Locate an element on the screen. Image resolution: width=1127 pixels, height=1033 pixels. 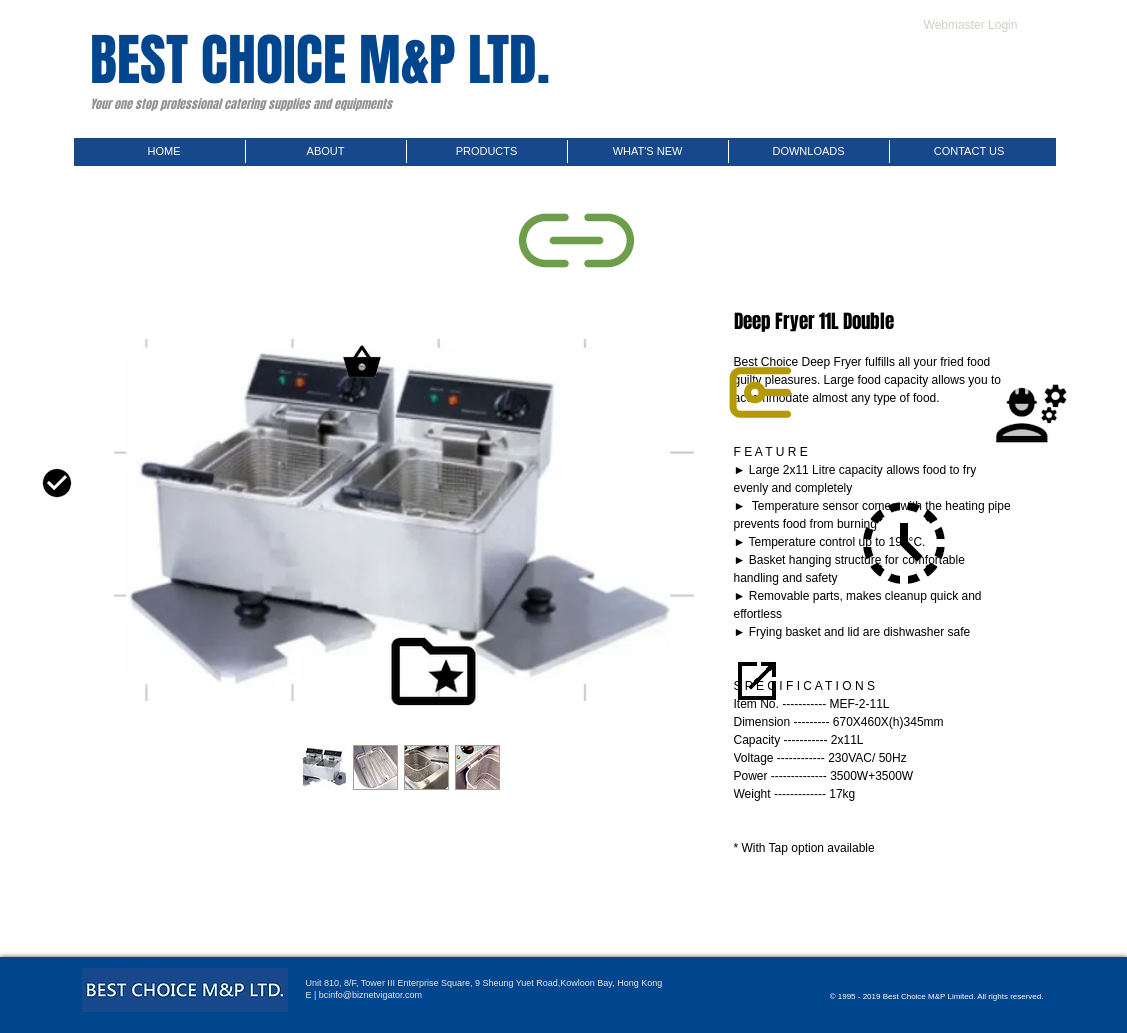
open link in a new window or tab is located at coordinates (757, 681).